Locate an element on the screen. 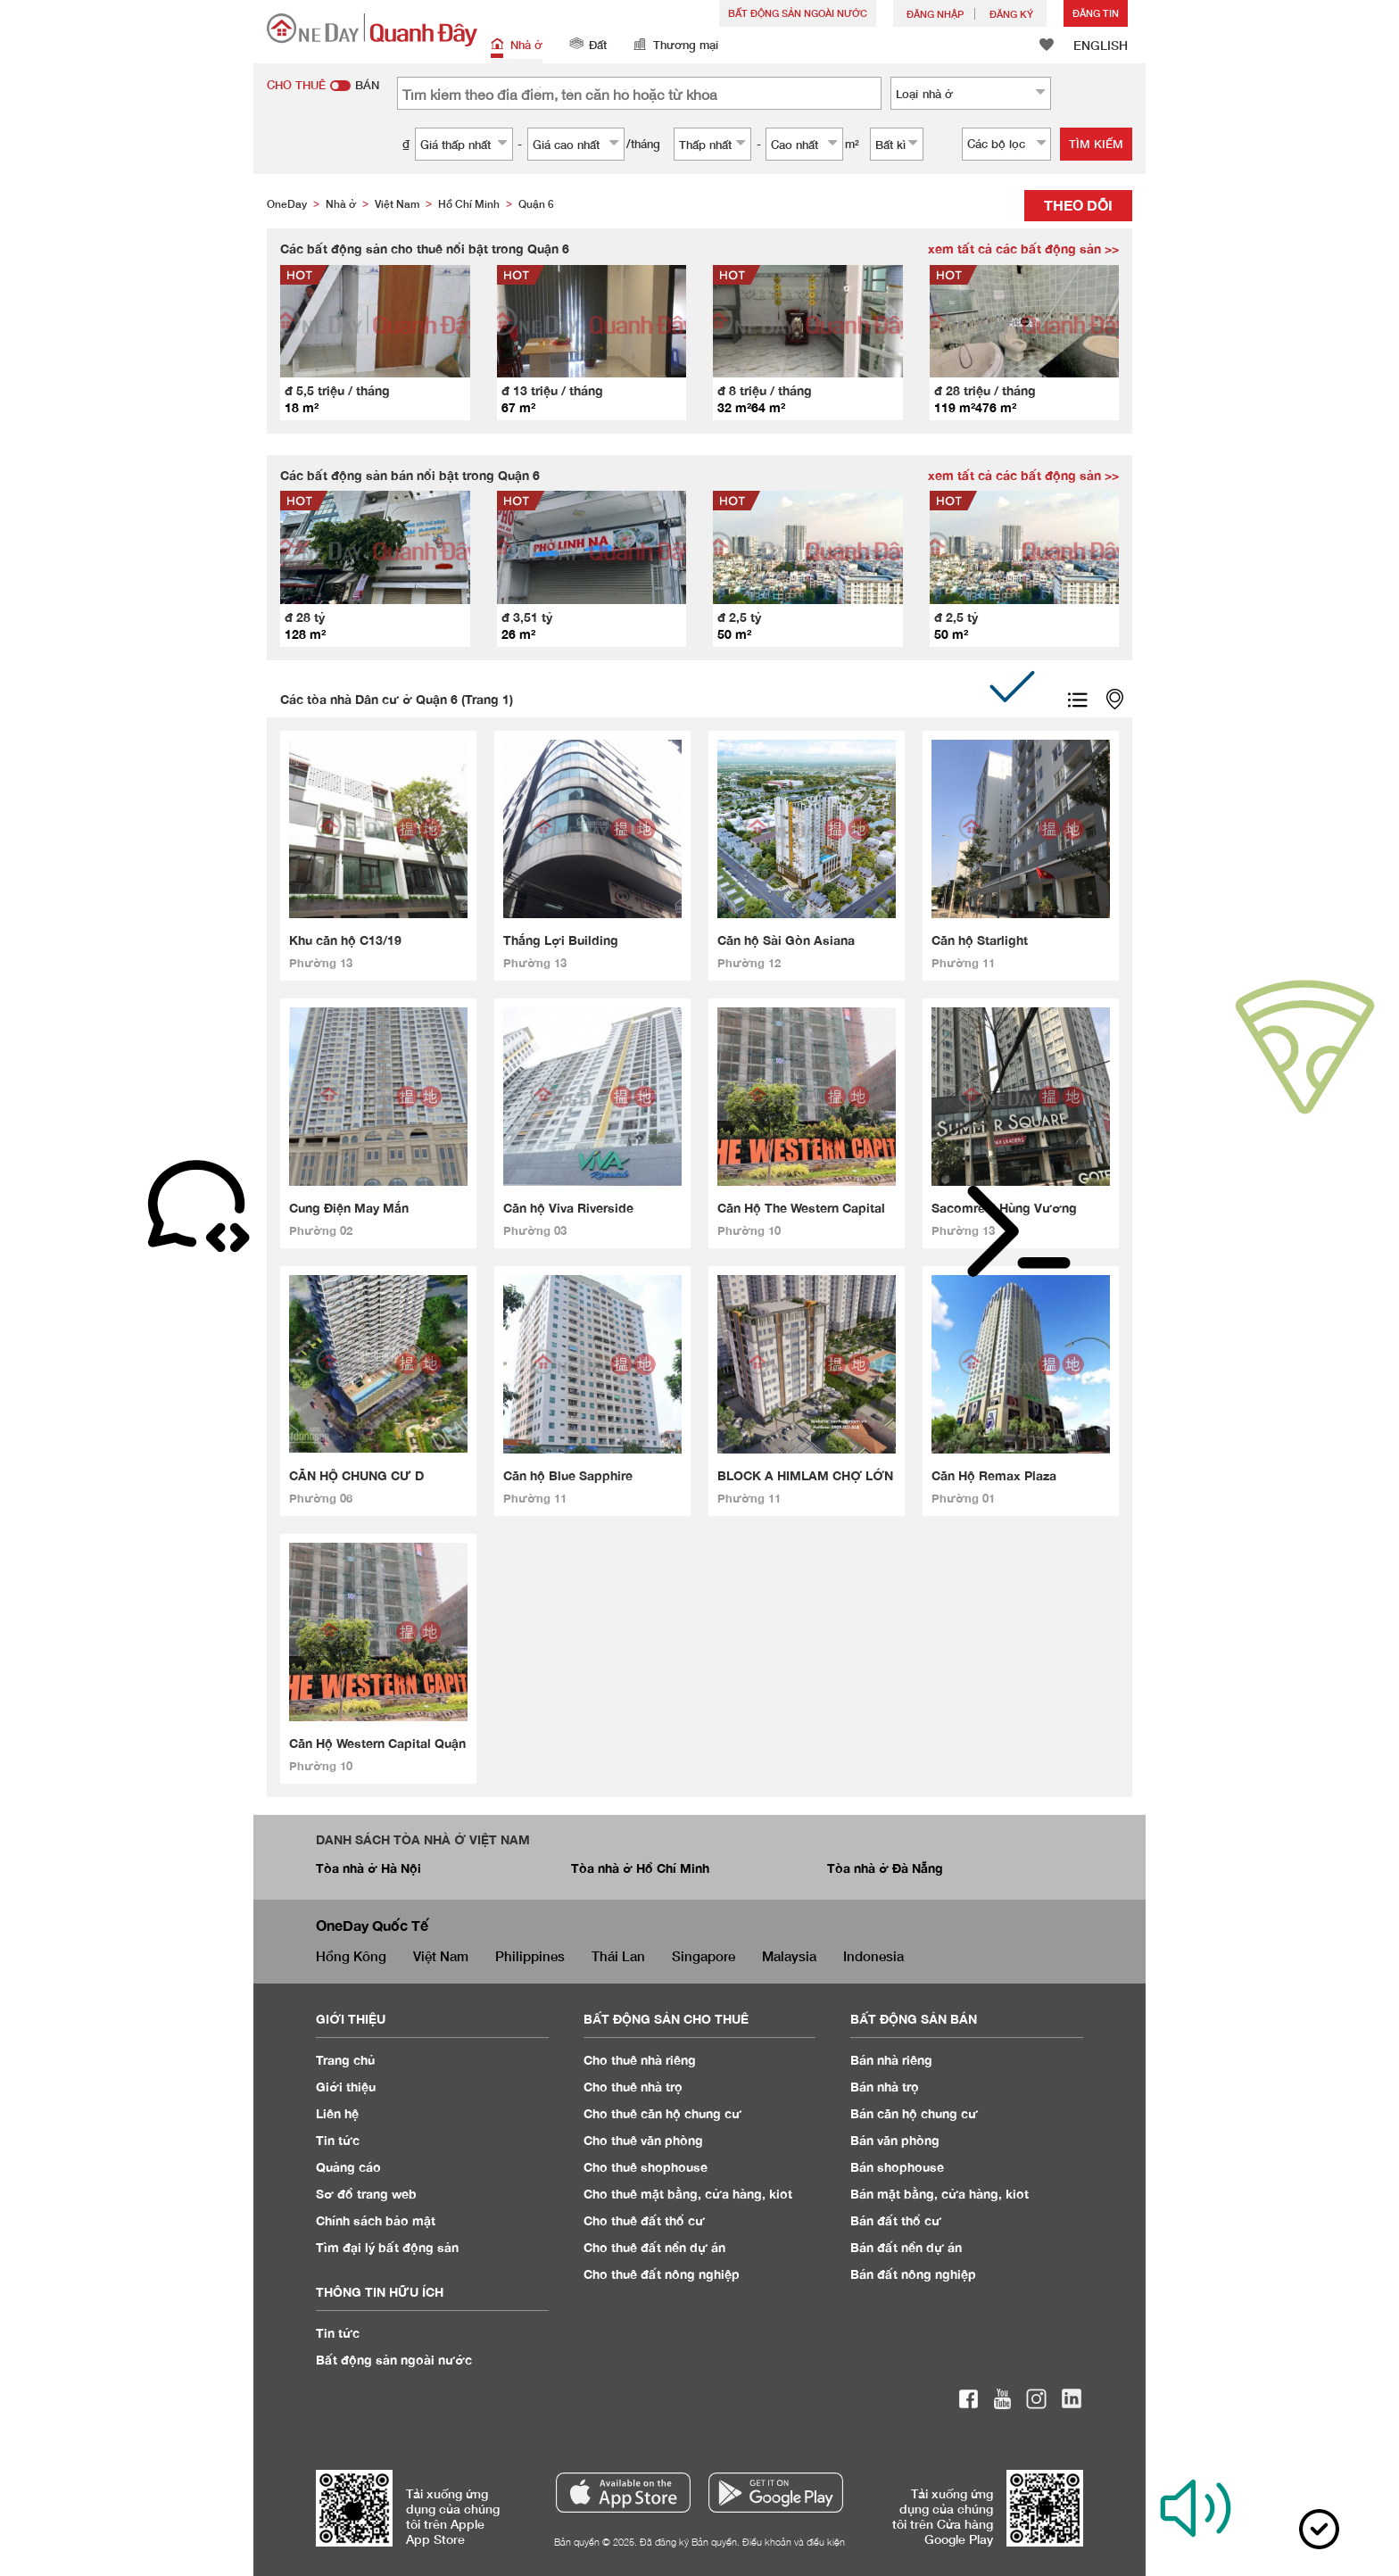  indicates a closed or resolved issue is located at coordinates (1319, 2529).